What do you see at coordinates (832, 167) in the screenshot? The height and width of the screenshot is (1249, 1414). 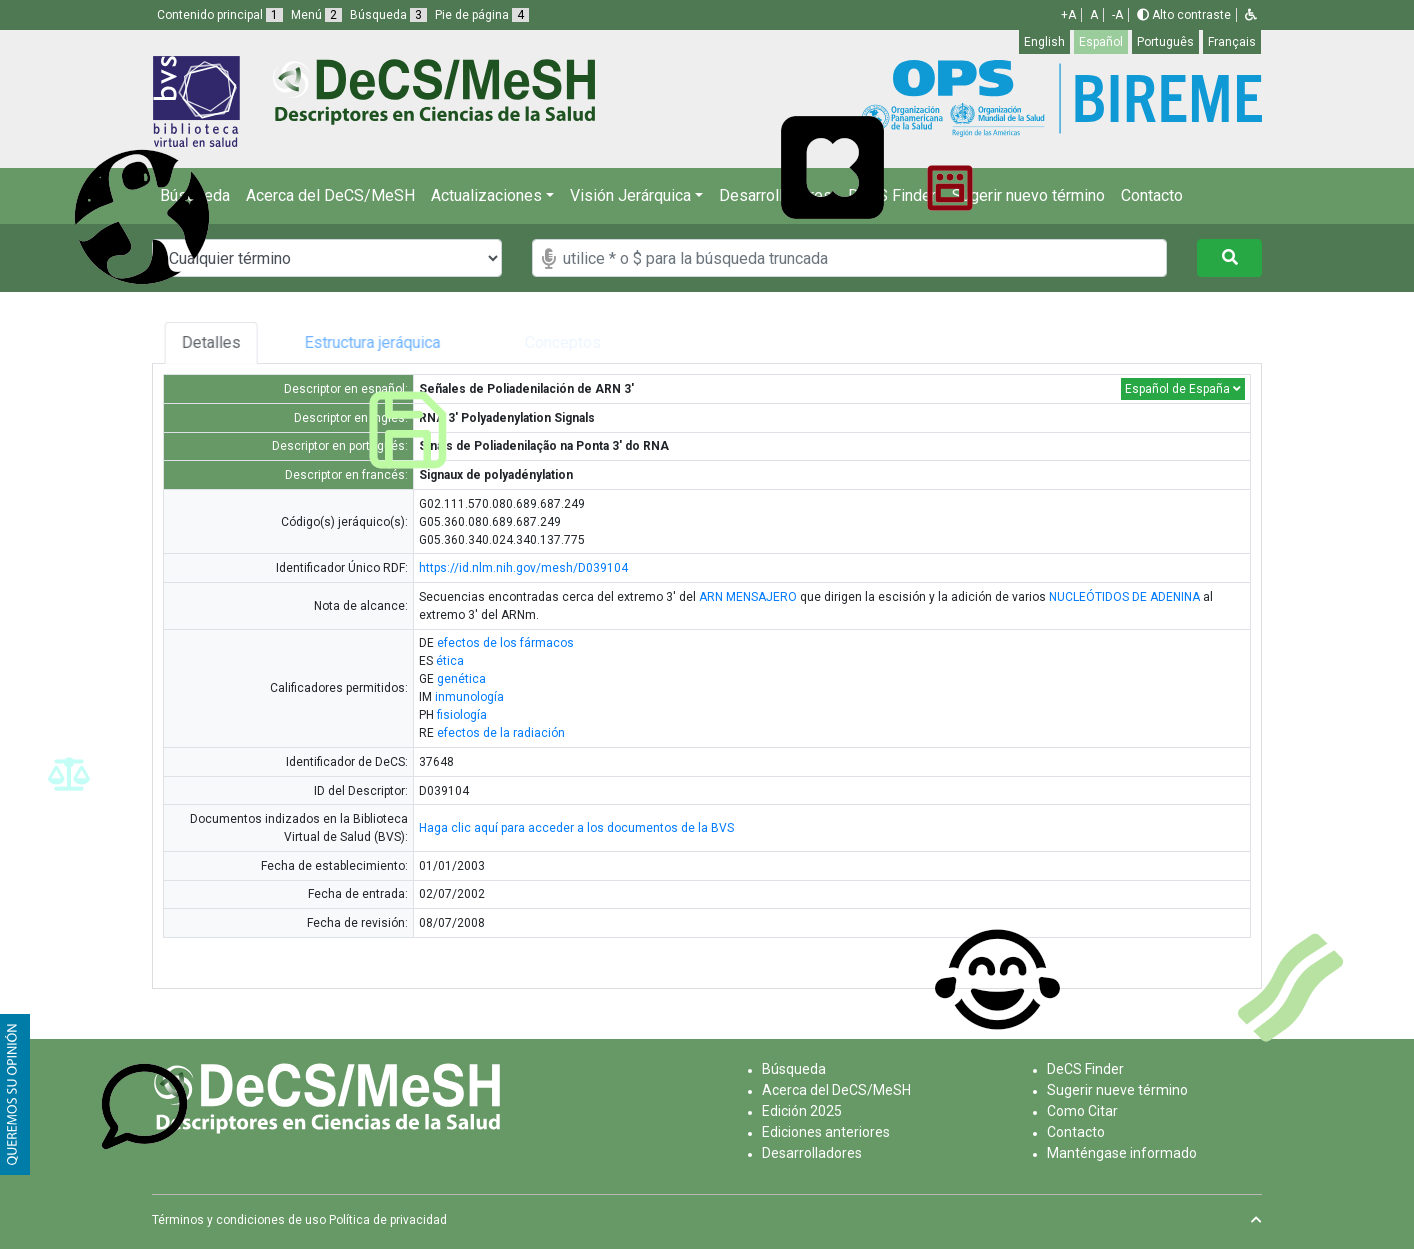 I see `visit Kickstarter crowdfunding platform` at bounding box center [832, 167].